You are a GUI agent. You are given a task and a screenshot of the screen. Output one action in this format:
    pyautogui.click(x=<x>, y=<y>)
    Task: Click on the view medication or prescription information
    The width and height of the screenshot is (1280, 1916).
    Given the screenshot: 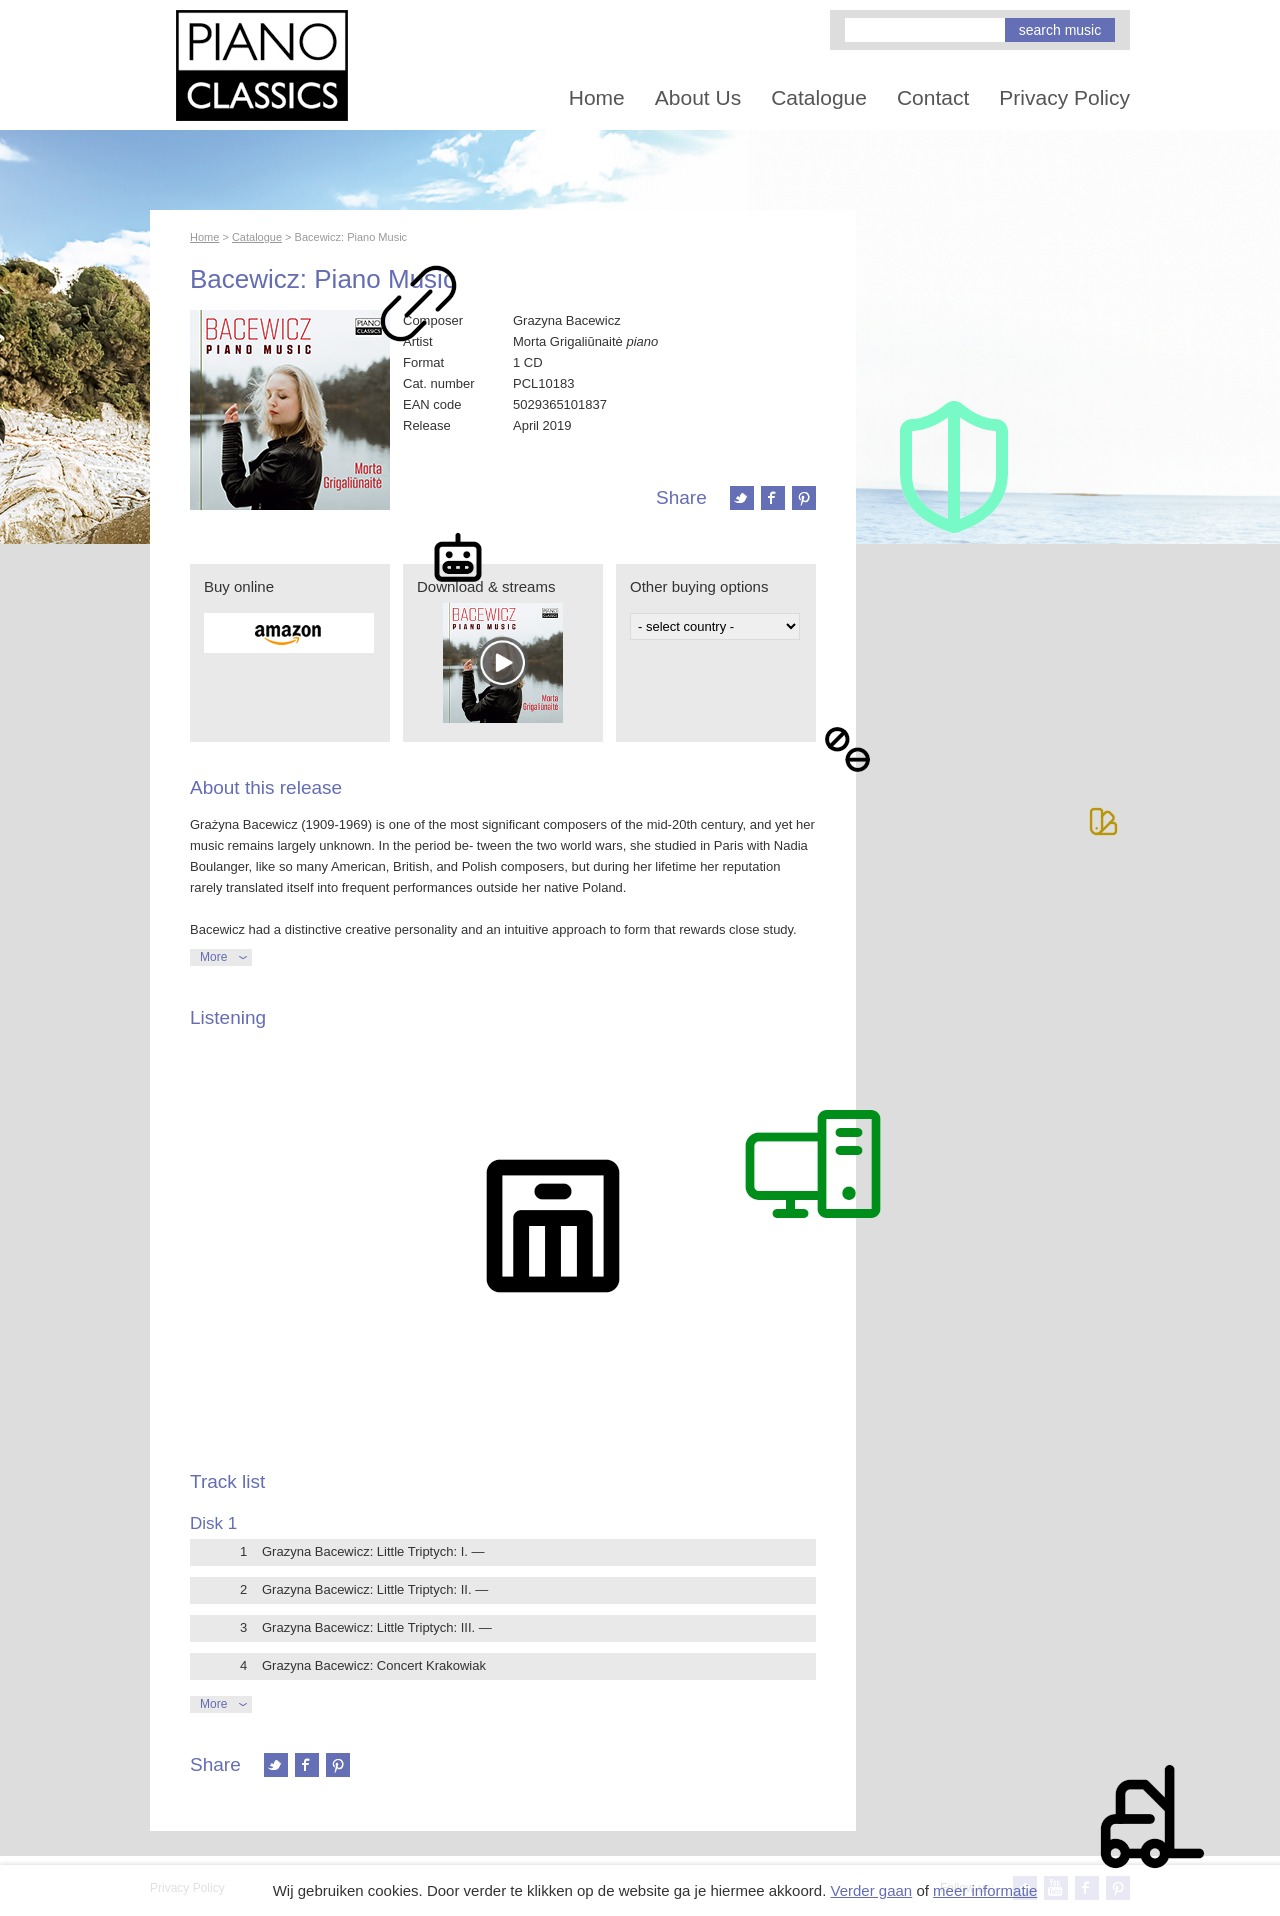 What is the action you would take?
    pyautogui.click(x=847, y=749)
    